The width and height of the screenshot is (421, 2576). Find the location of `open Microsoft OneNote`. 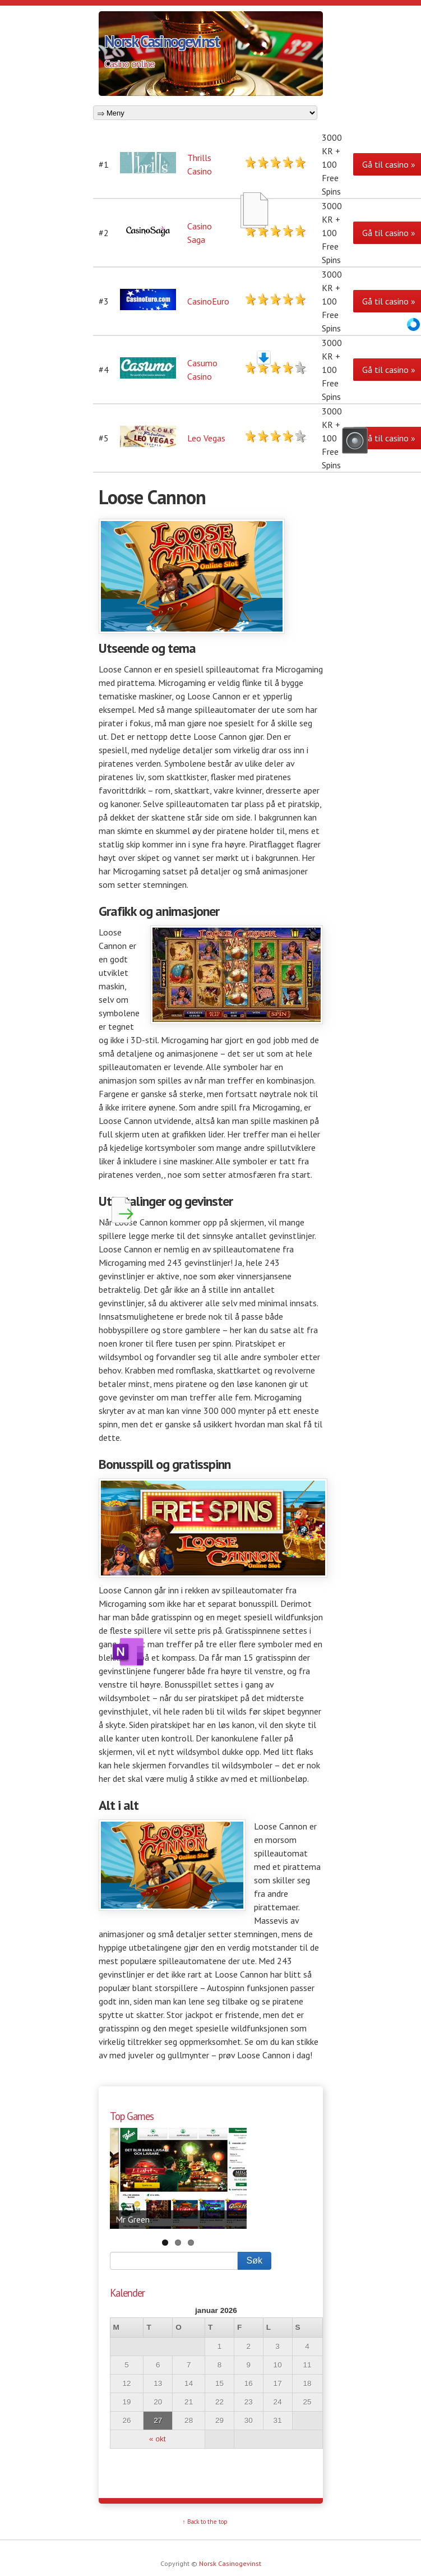

open Microsoft OneNote is located at coordinates (128, 1652).